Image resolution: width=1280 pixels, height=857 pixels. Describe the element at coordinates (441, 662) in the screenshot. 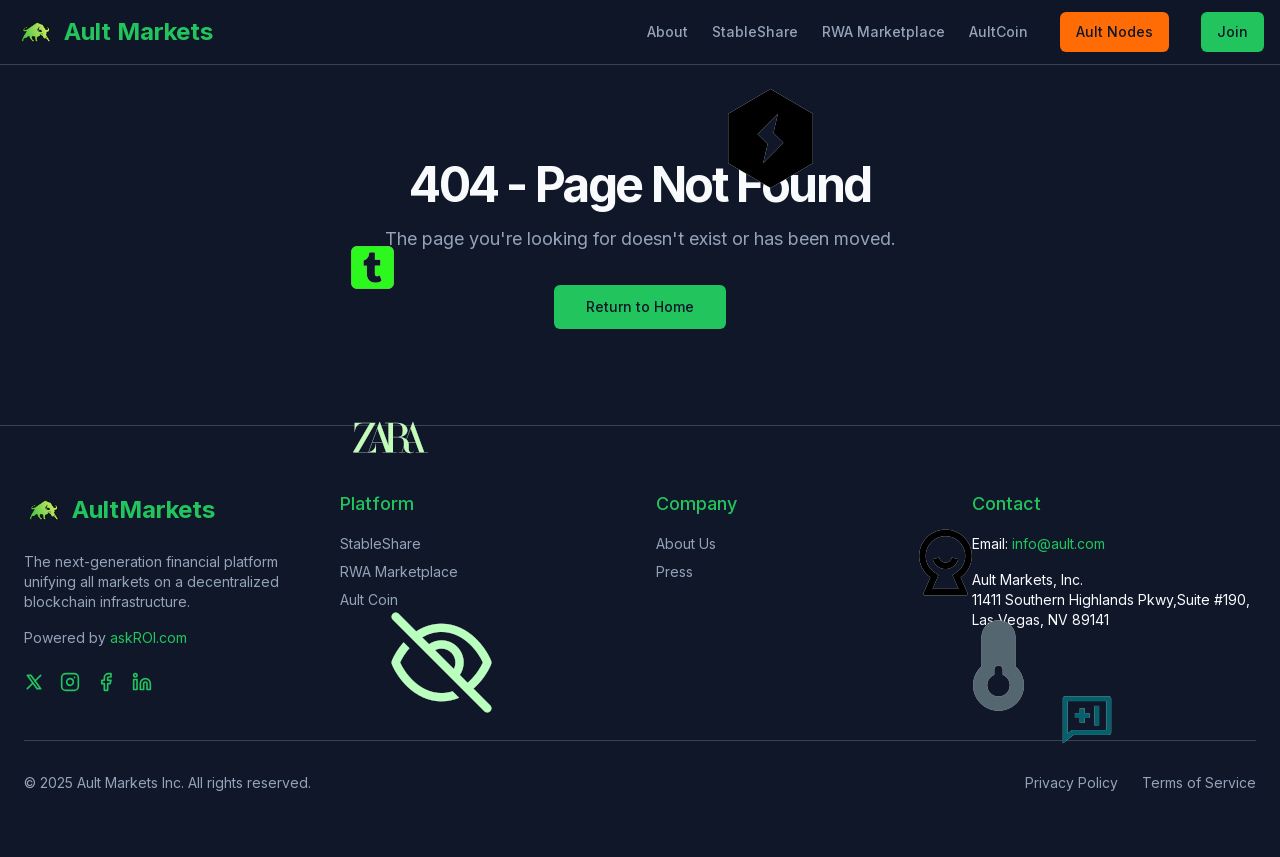

I see `hide password or sensitive content` at that location.